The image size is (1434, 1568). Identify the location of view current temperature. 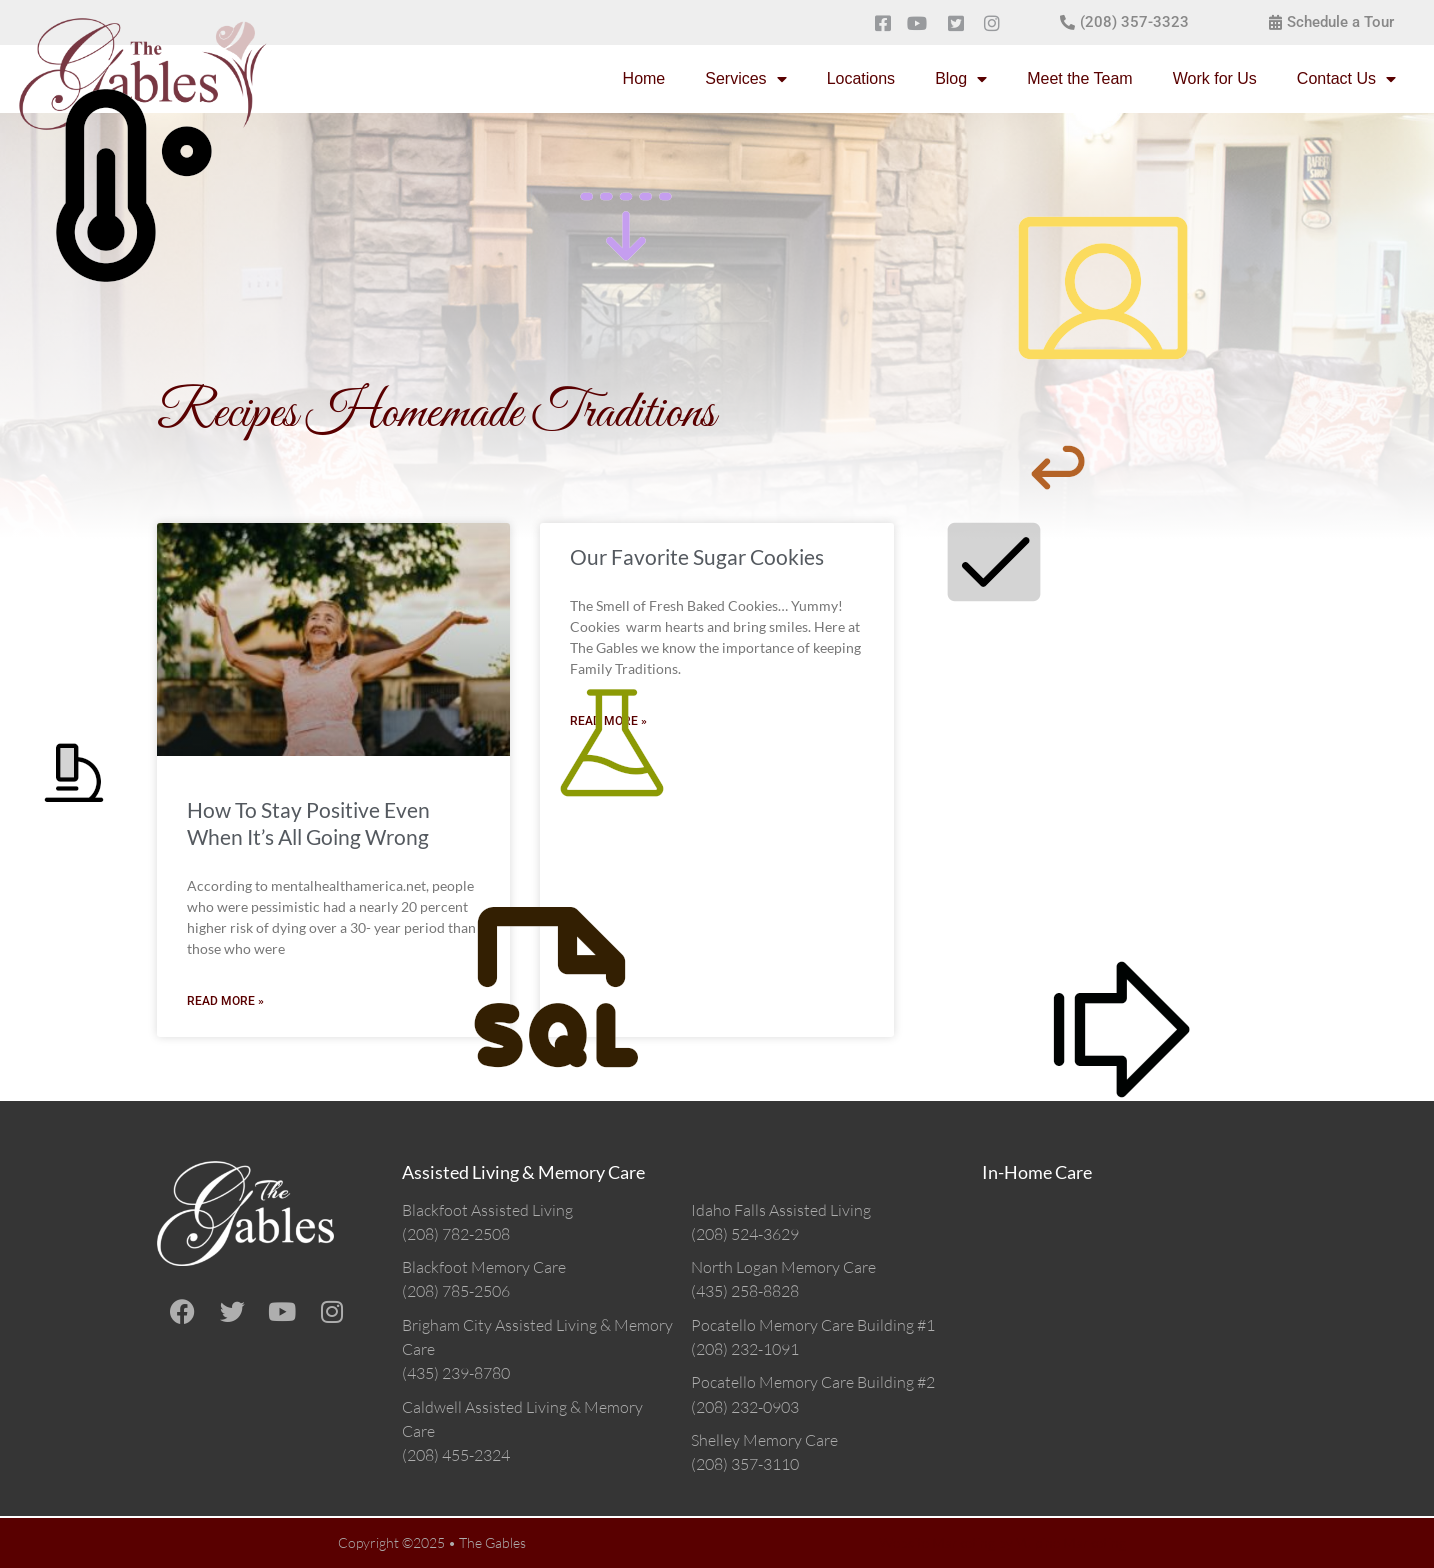
(121, 185).